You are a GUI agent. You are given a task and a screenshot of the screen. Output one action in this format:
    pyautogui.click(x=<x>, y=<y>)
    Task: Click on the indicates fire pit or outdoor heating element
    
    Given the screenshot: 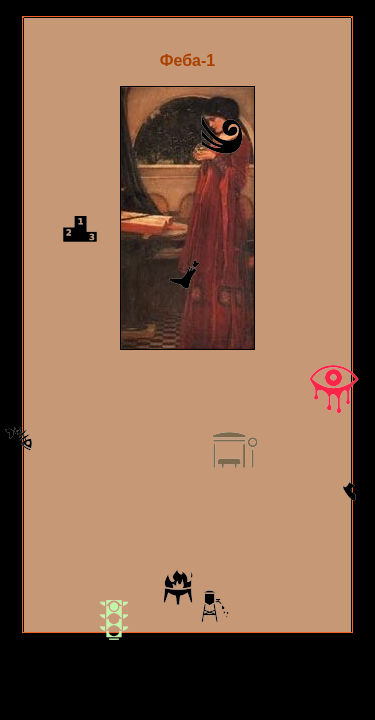 What is the action you would take?
    pyautogui.click(x=178, y=587)
    